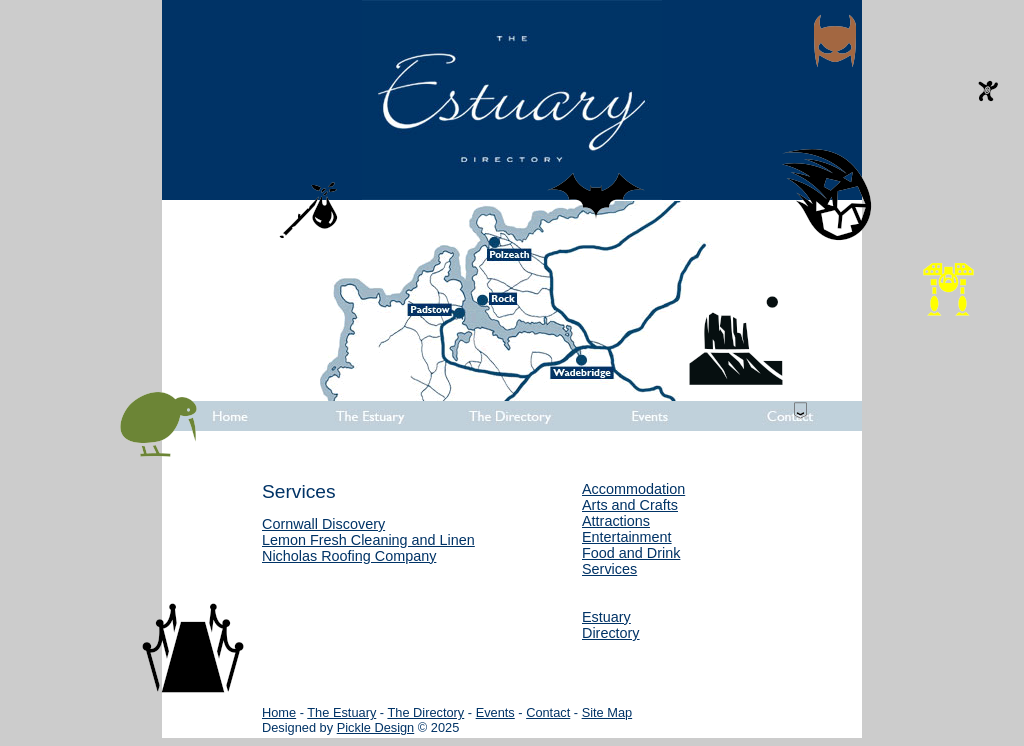 The image size is (1024, 746). What do you see at coordinates (307, 209) in the screenshot?
I see `travel or journey-related game feature` at bounding box center [307, 209].